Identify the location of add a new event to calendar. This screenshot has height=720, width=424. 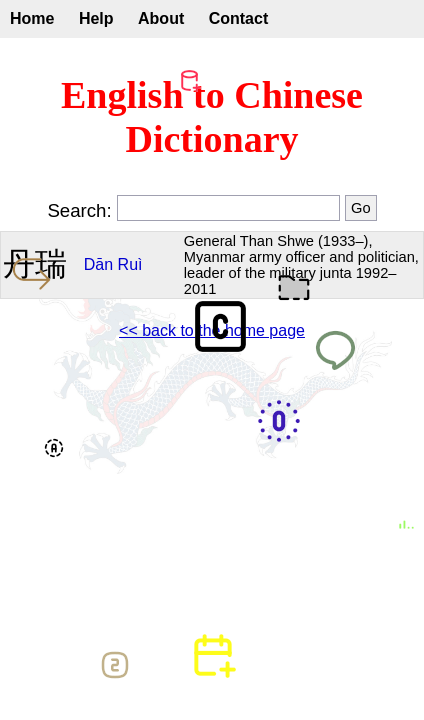
(213, 655).